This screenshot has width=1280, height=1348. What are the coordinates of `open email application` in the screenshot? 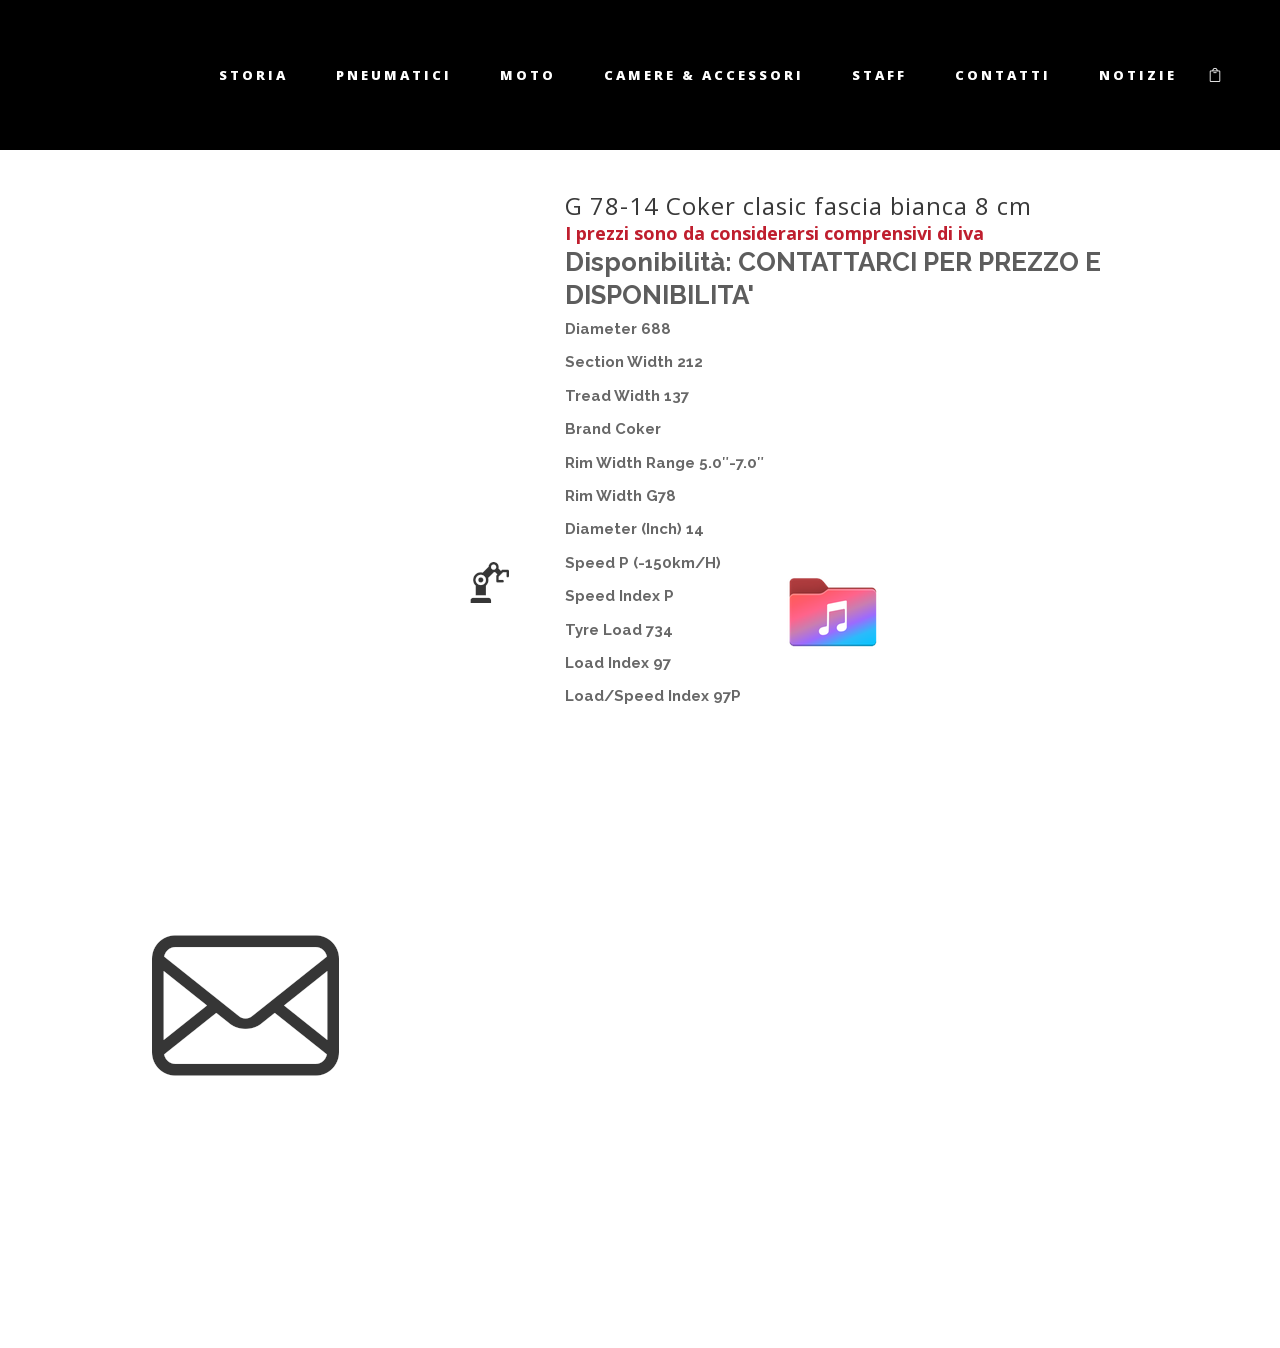 It's located at (245, 1005).